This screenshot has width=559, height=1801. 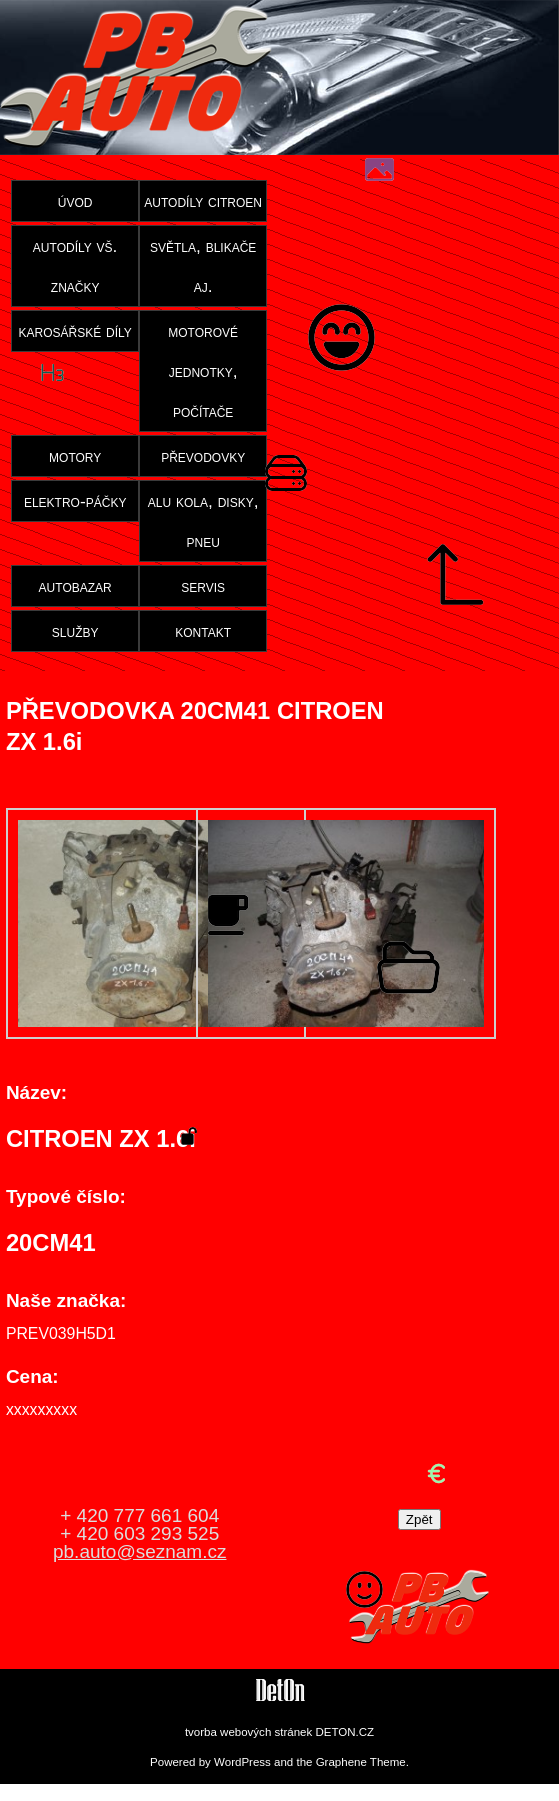 I want to click on format text as heading level 3, so click(x=52, y=372).